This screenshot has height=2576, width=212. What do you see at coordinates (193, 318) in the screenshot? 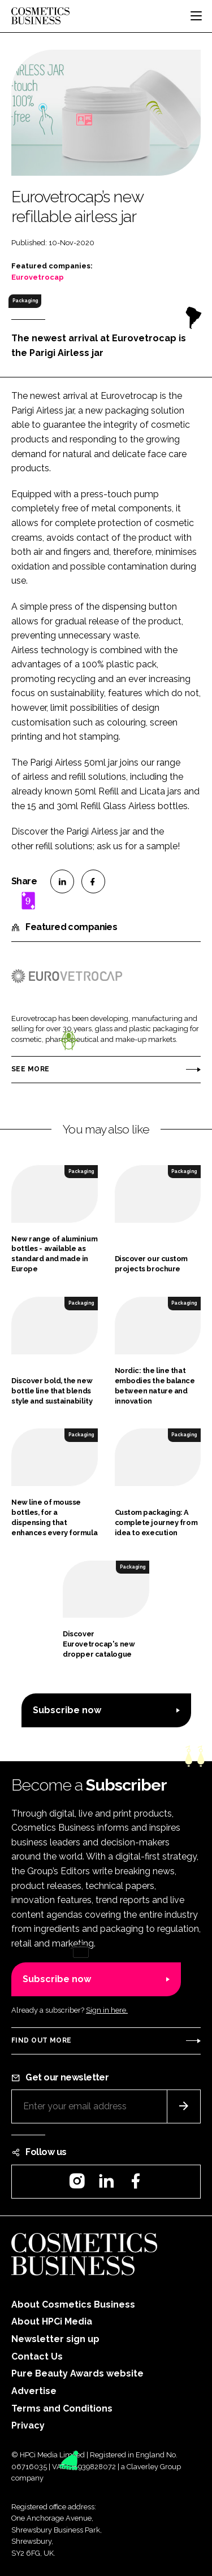
I see `view South America region` at bounding box center [193, 318].